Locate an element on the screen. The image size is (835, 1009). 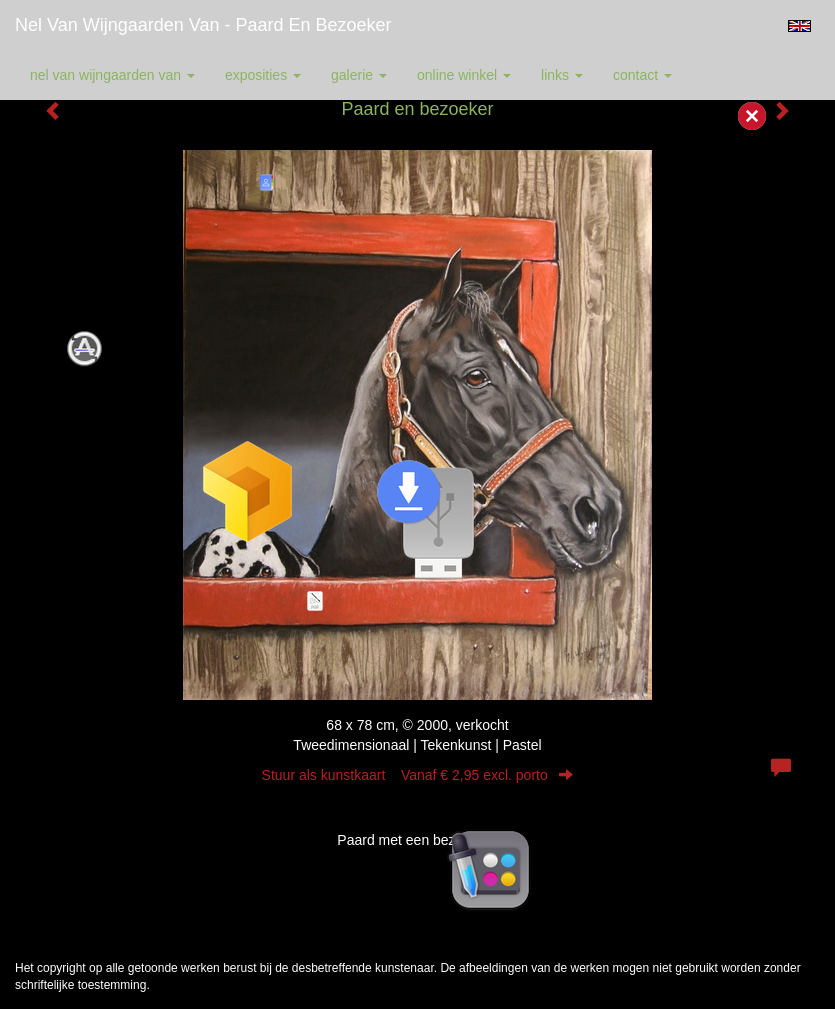
open the address book application is located at coordinates (266, 182).